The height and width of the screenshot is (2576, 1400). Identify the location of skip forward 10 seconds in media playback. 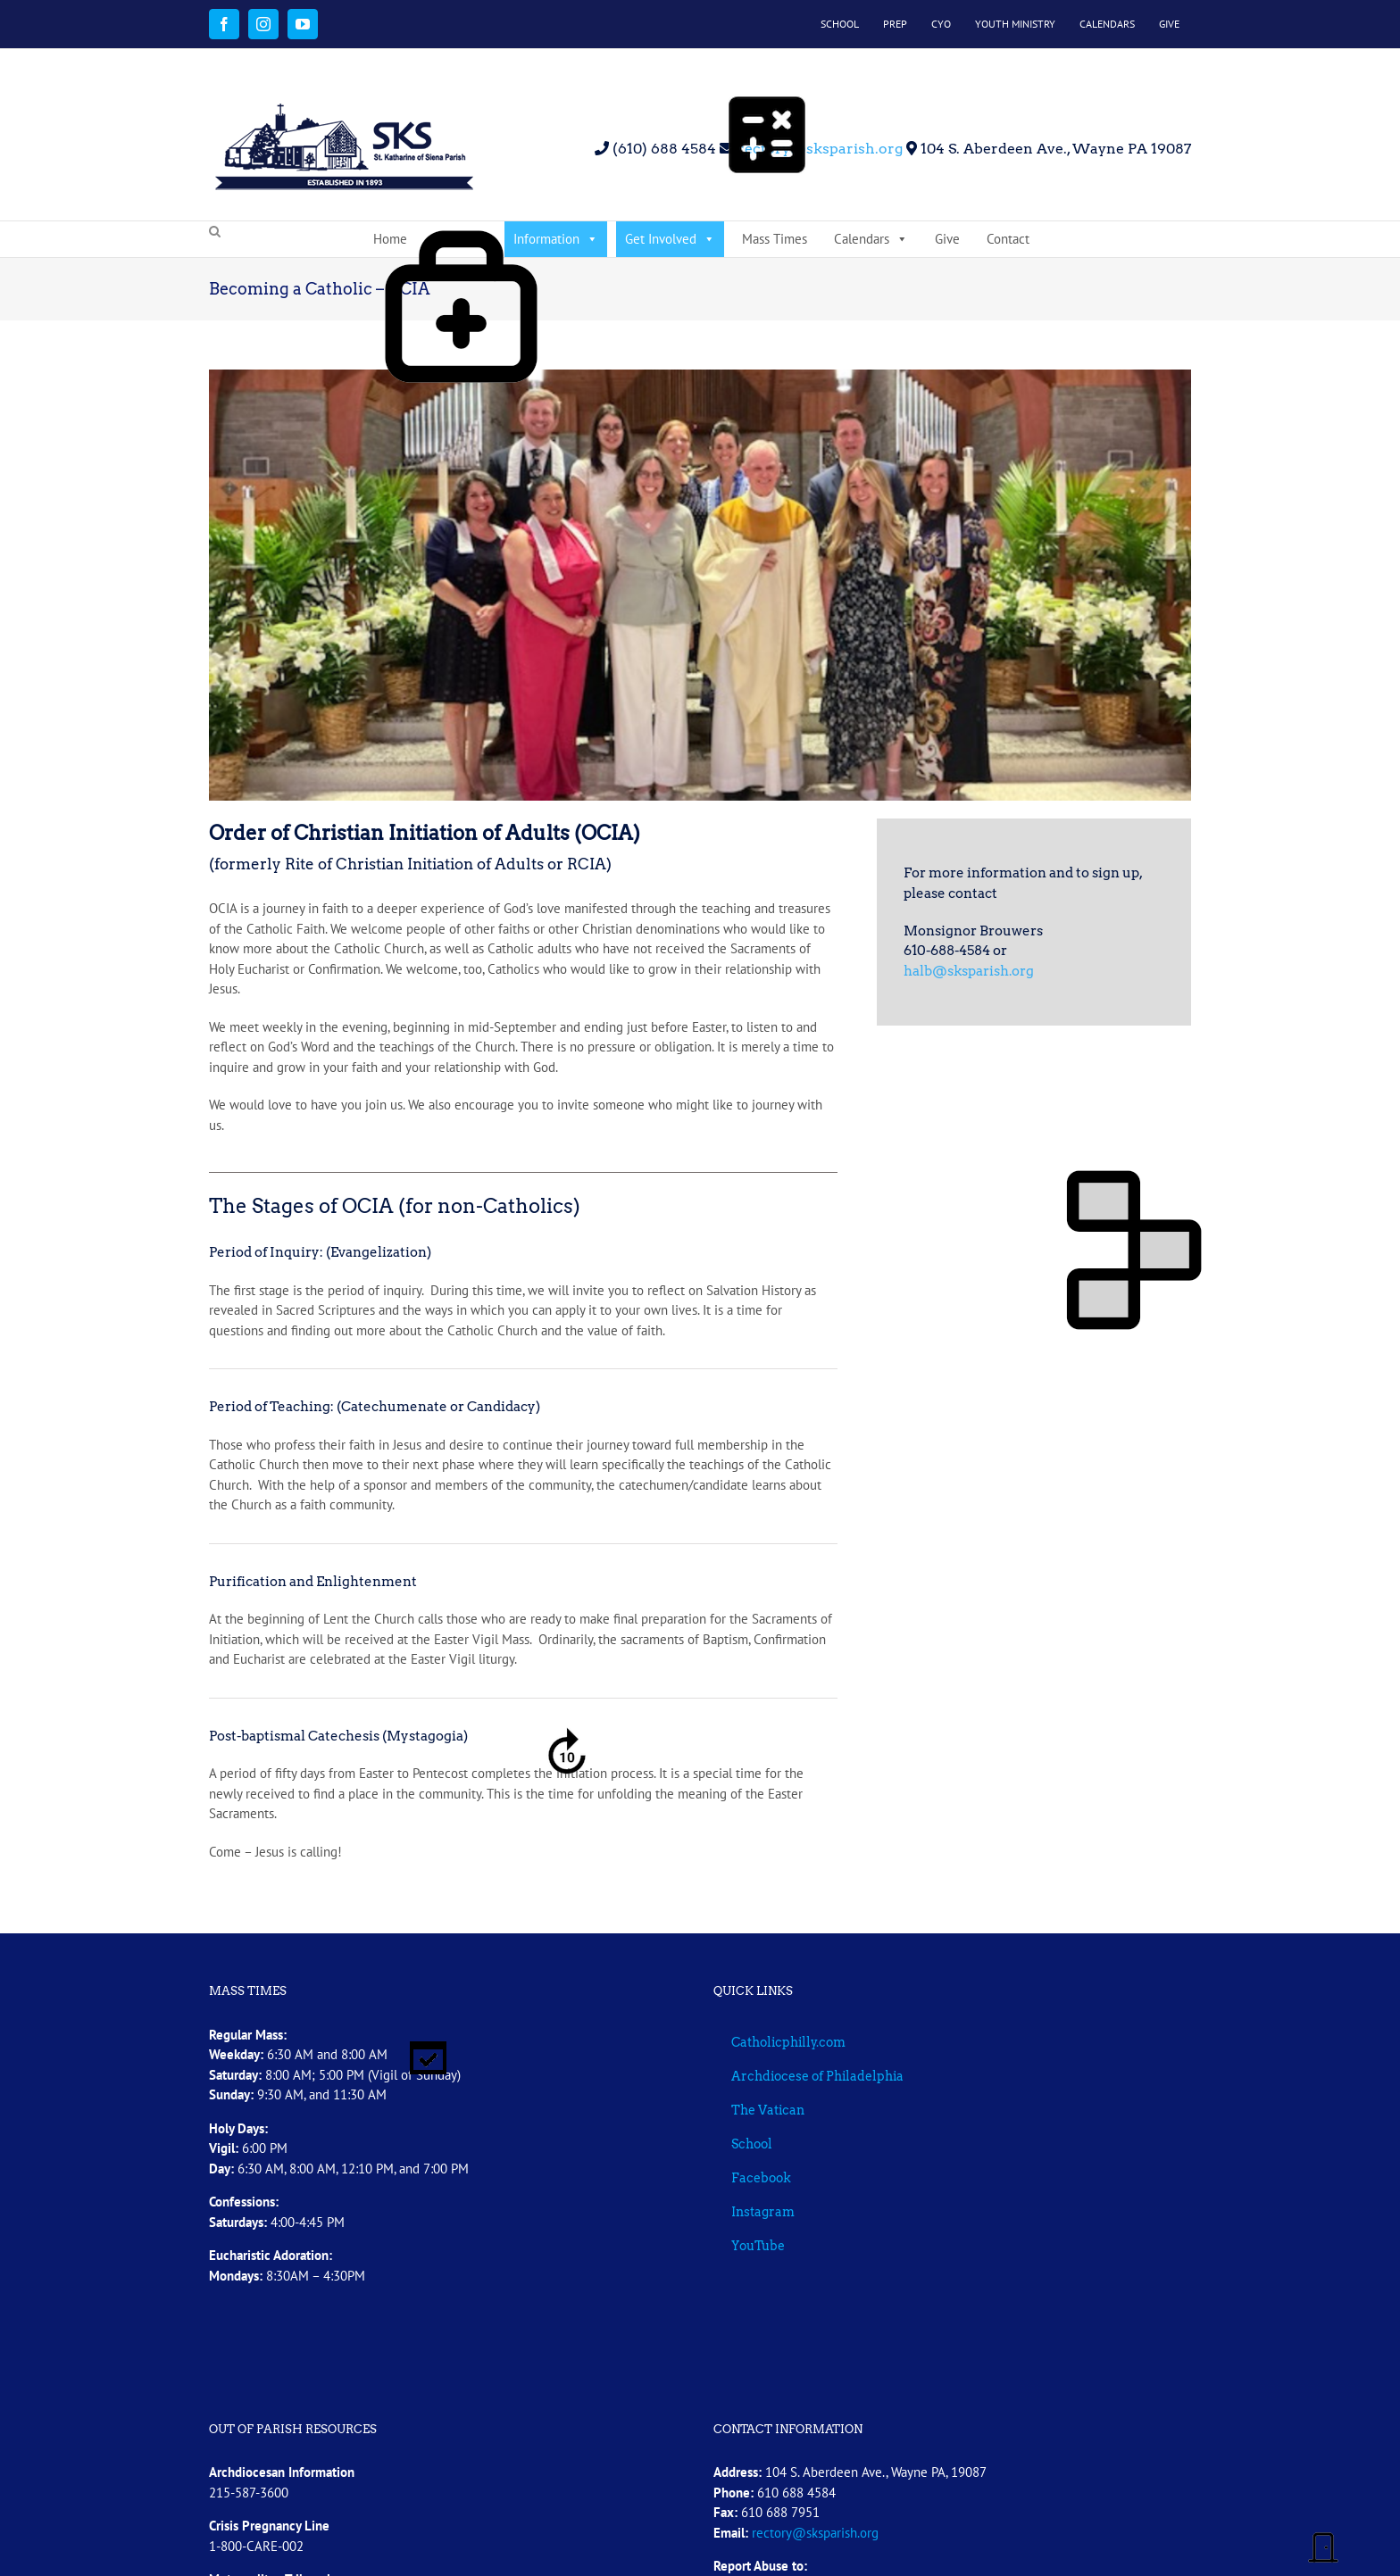
(567, 1753).